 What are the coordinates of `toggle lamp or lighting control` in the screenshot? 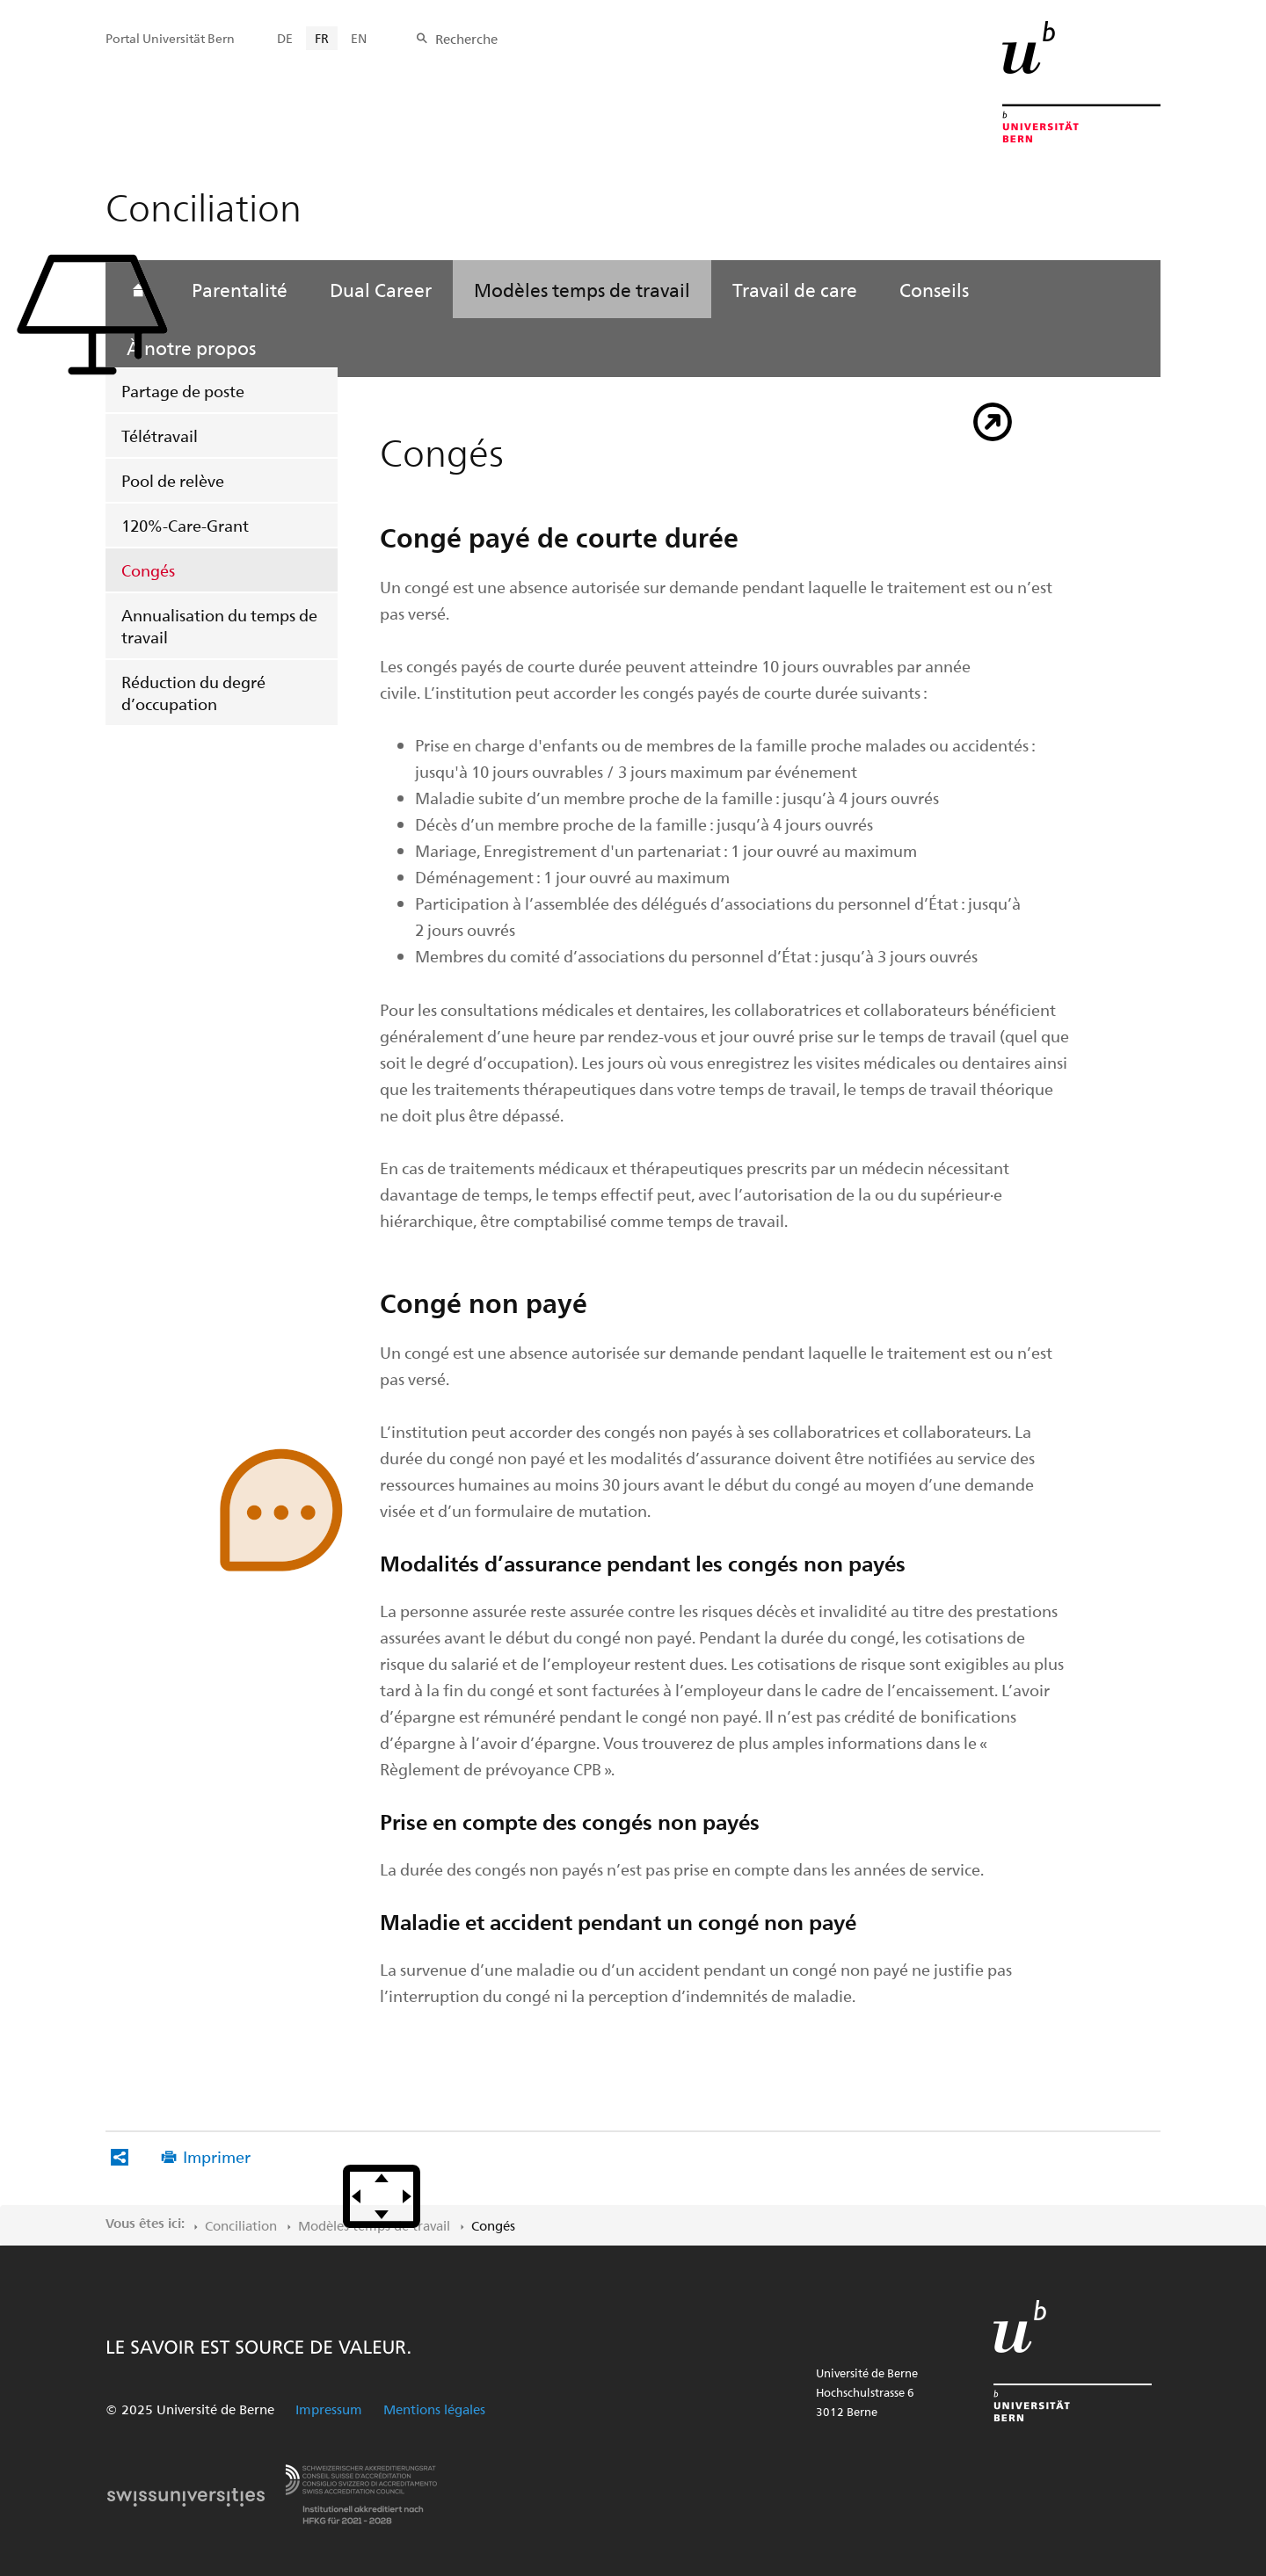 It's located at (92, 315).